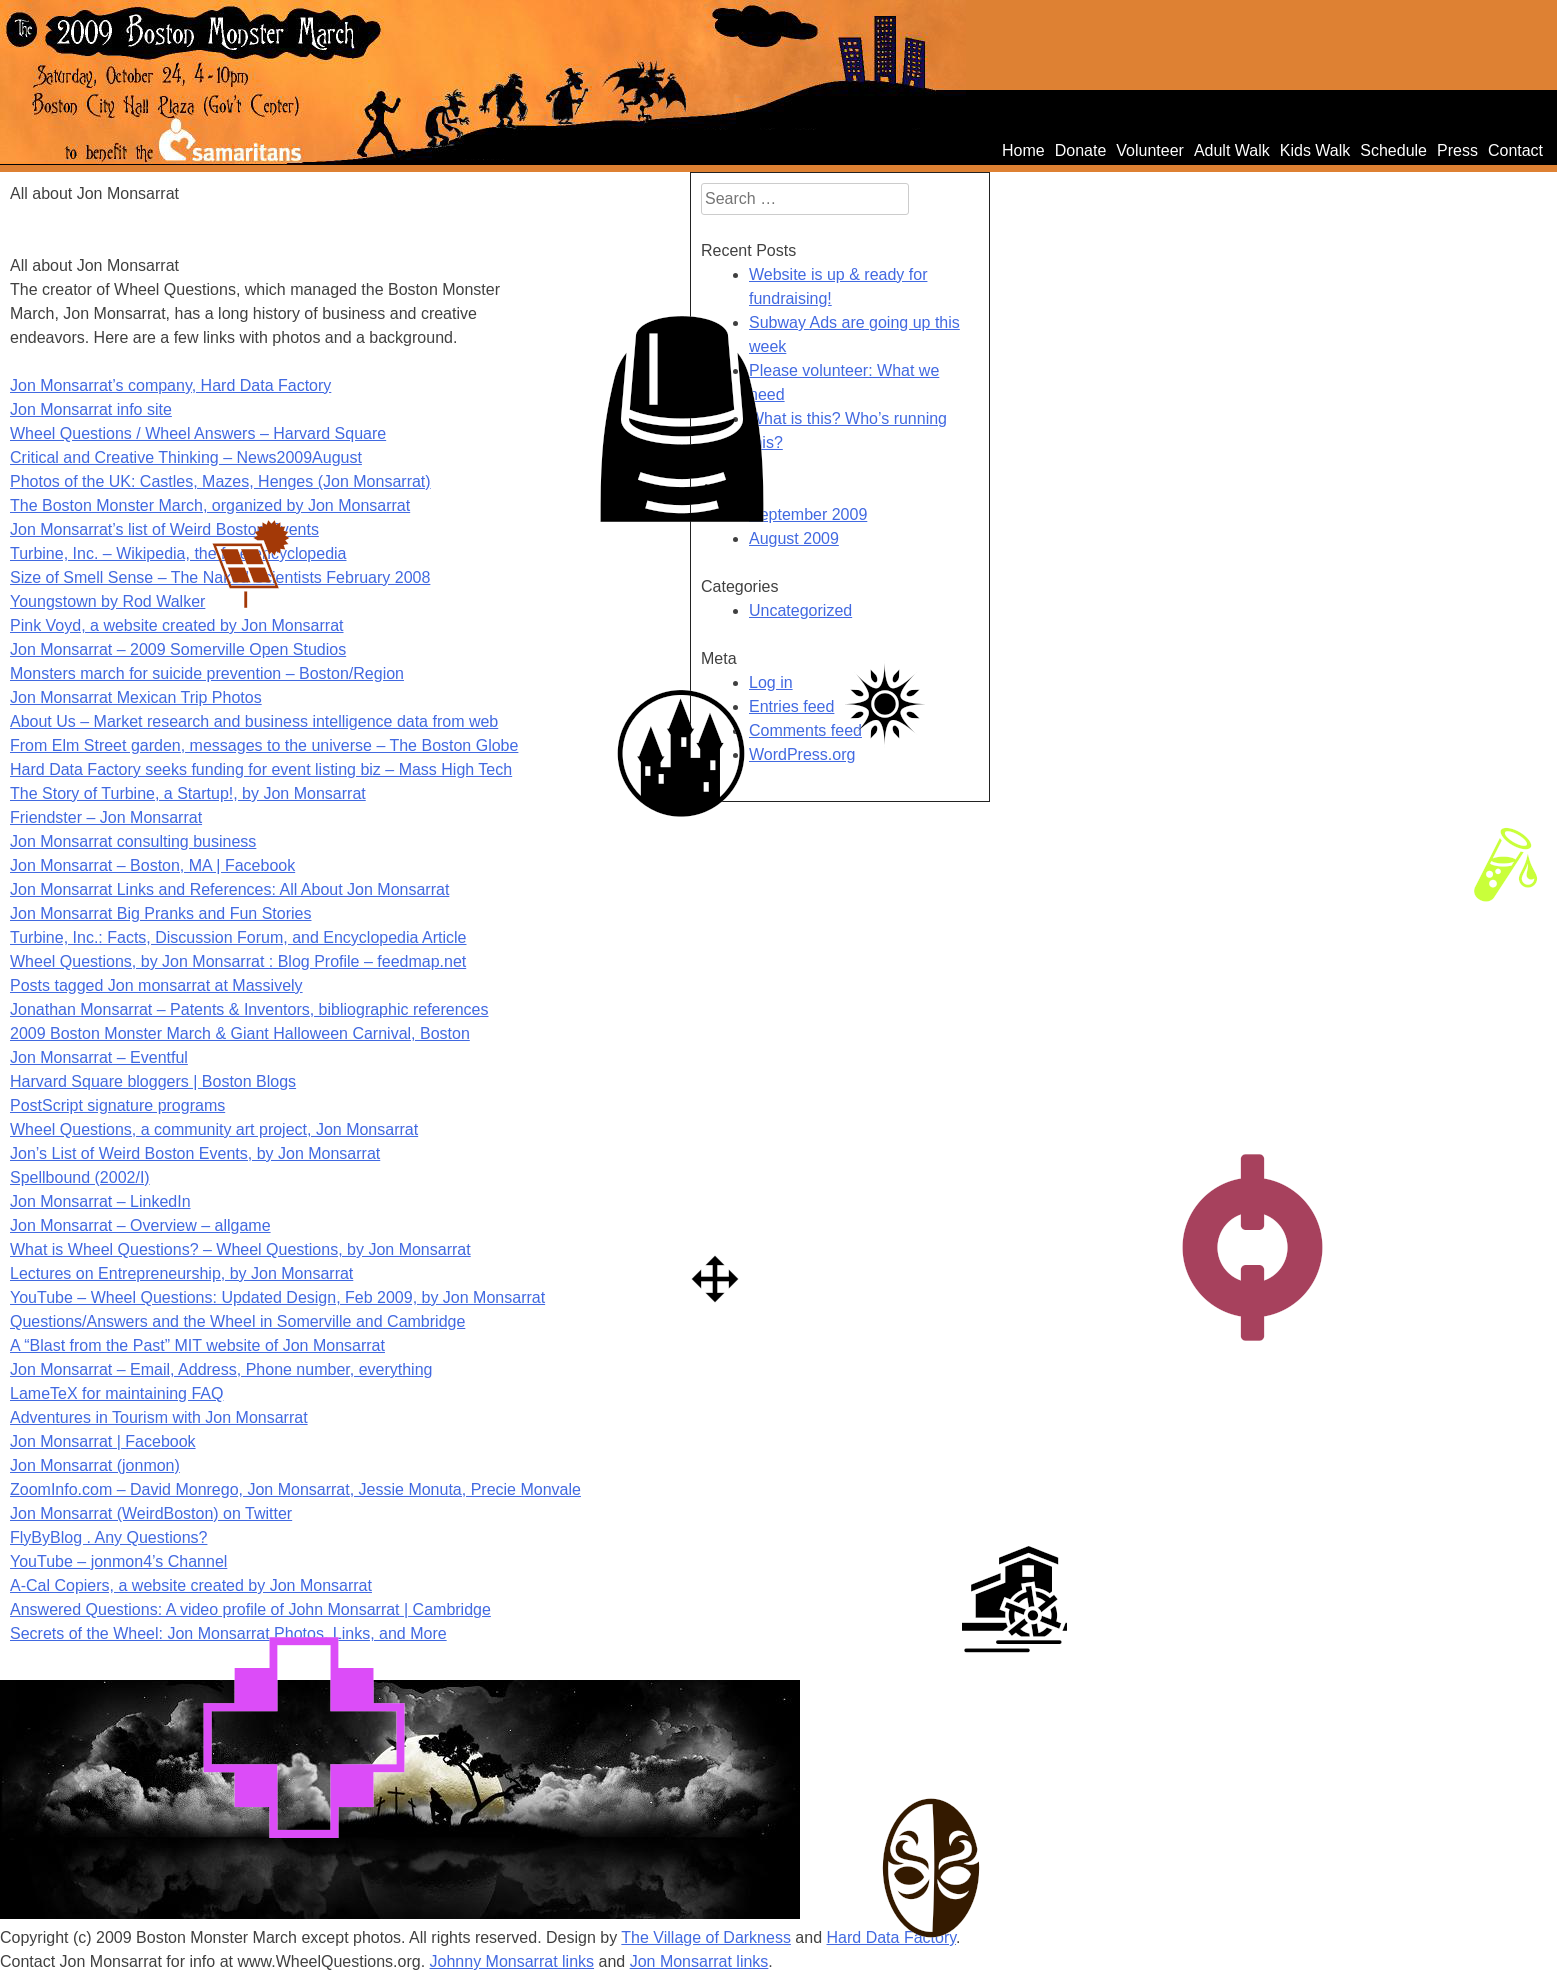 Image resolution: width=1557 pixels, height=1974 pixels. What do you see at coordinates (1014, 1599) in the screenshot?
I see `access water mill building or production facility` at bounding box center [1014, 1599].